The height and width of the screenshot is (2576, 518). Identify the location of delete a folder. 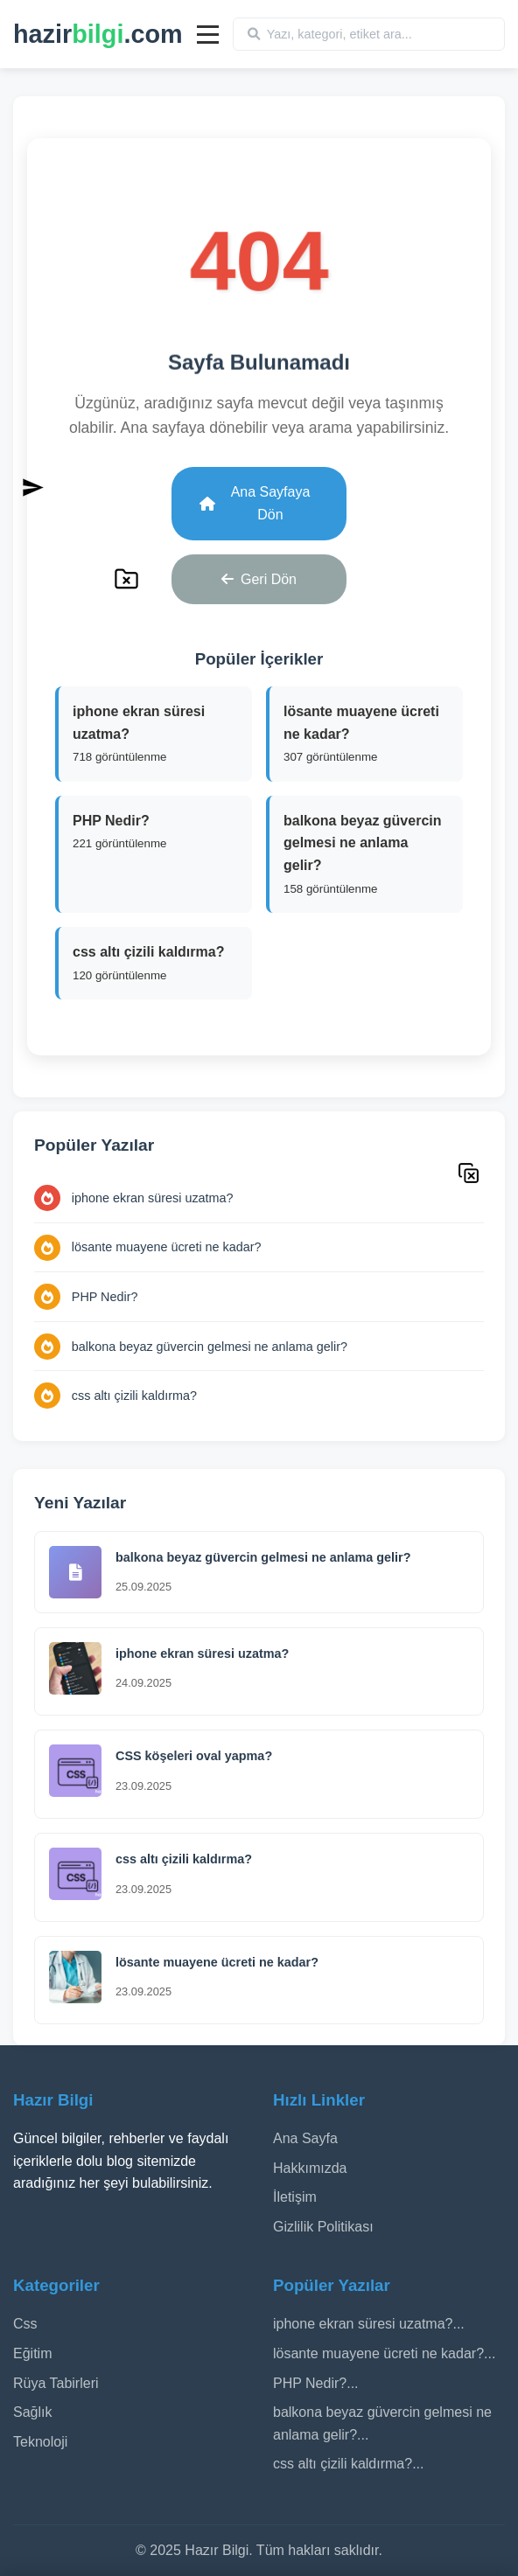
(126, 579).